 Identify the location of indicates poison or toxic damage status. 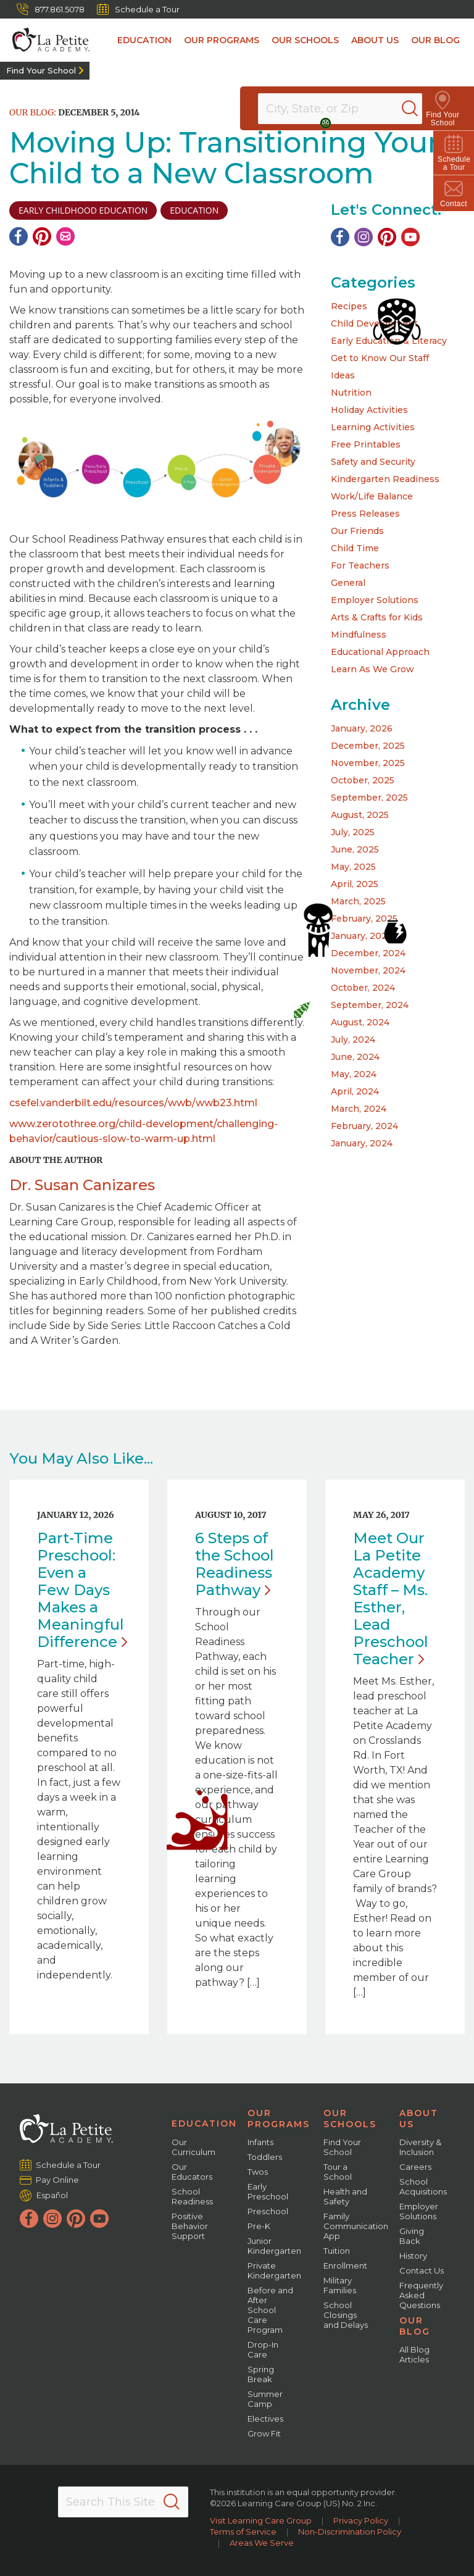
(317, 930).